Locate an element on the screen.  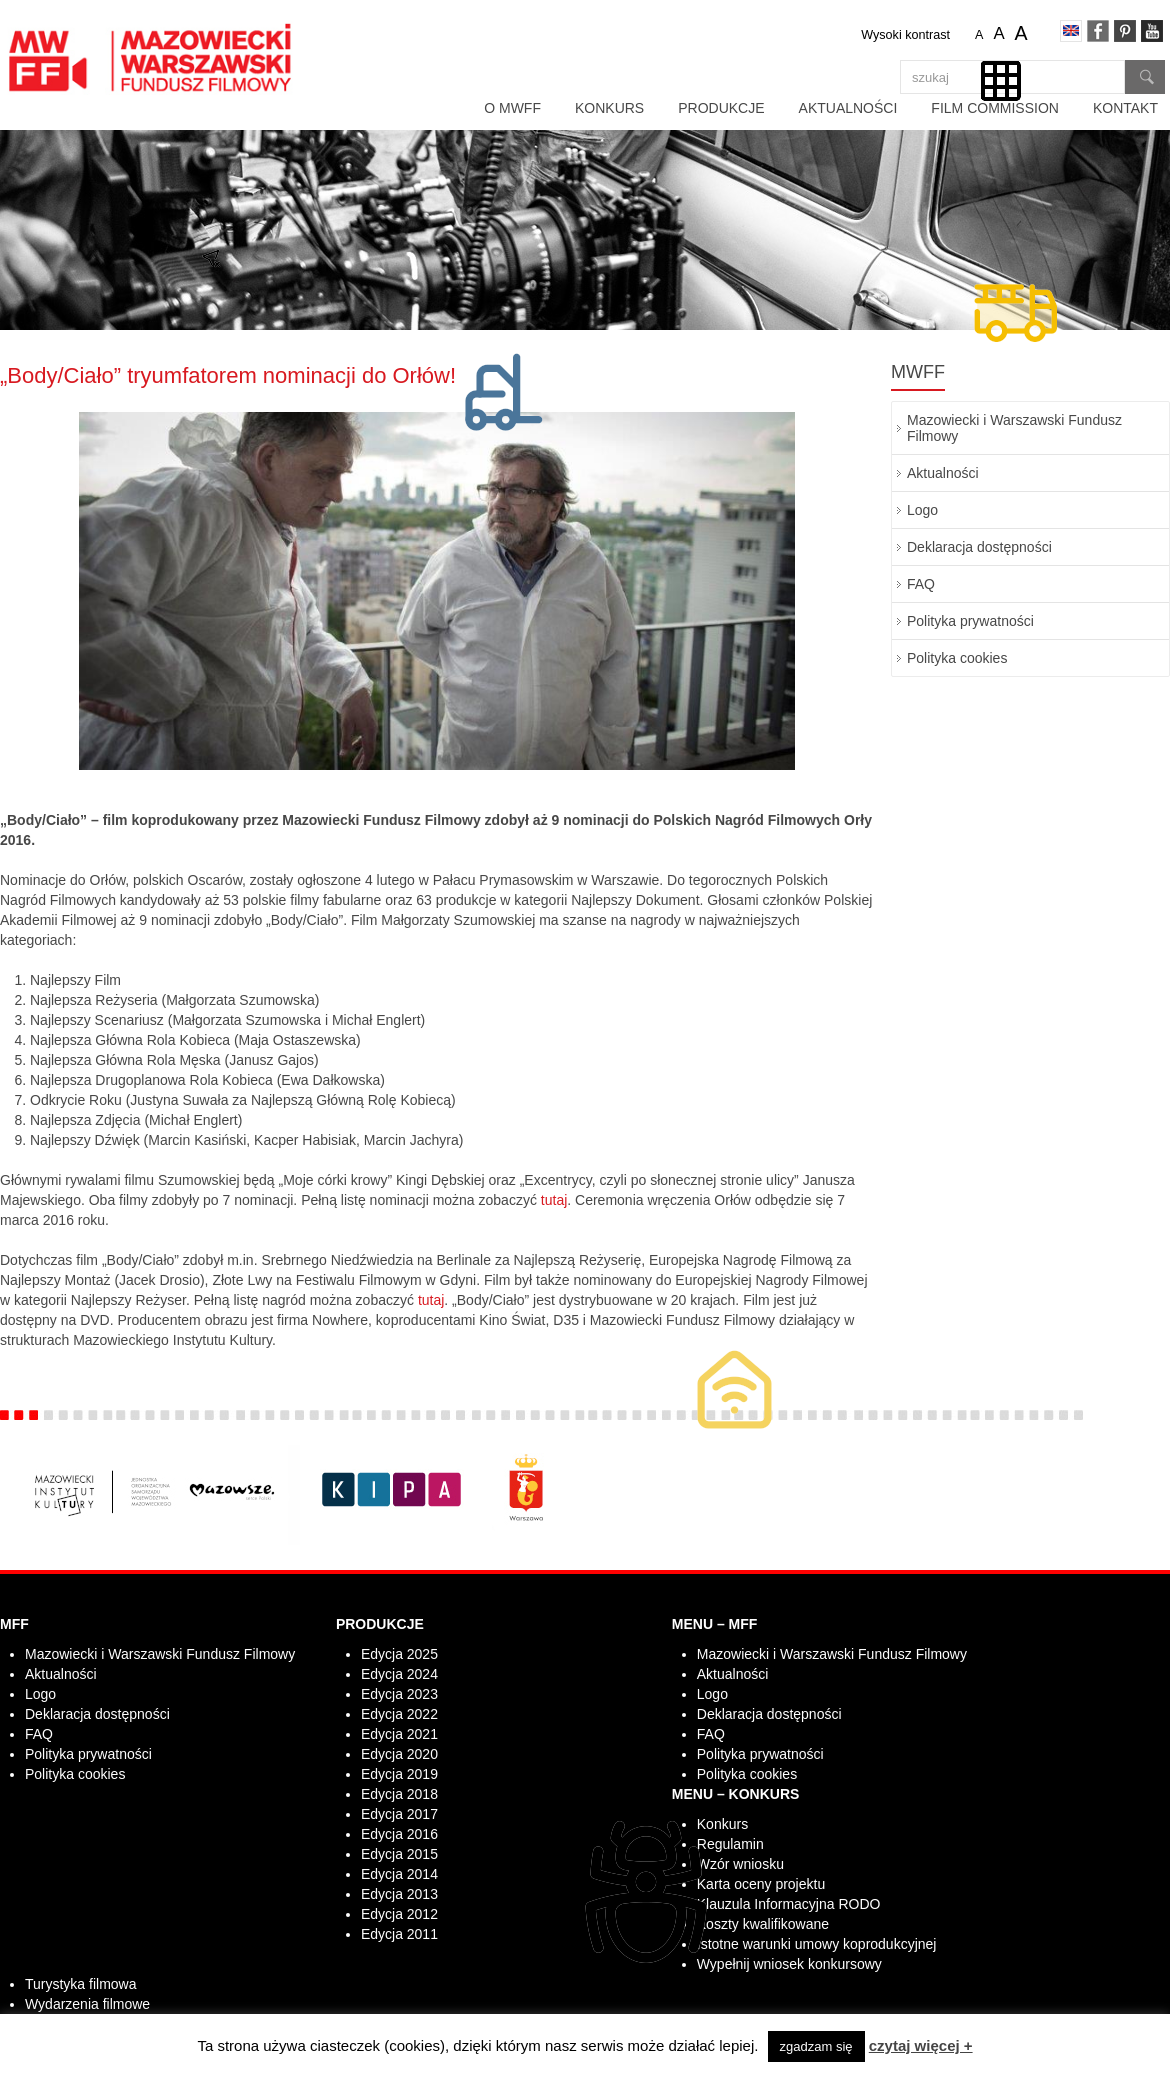
fire department or emergency services is located at coordinates (1013, 309).